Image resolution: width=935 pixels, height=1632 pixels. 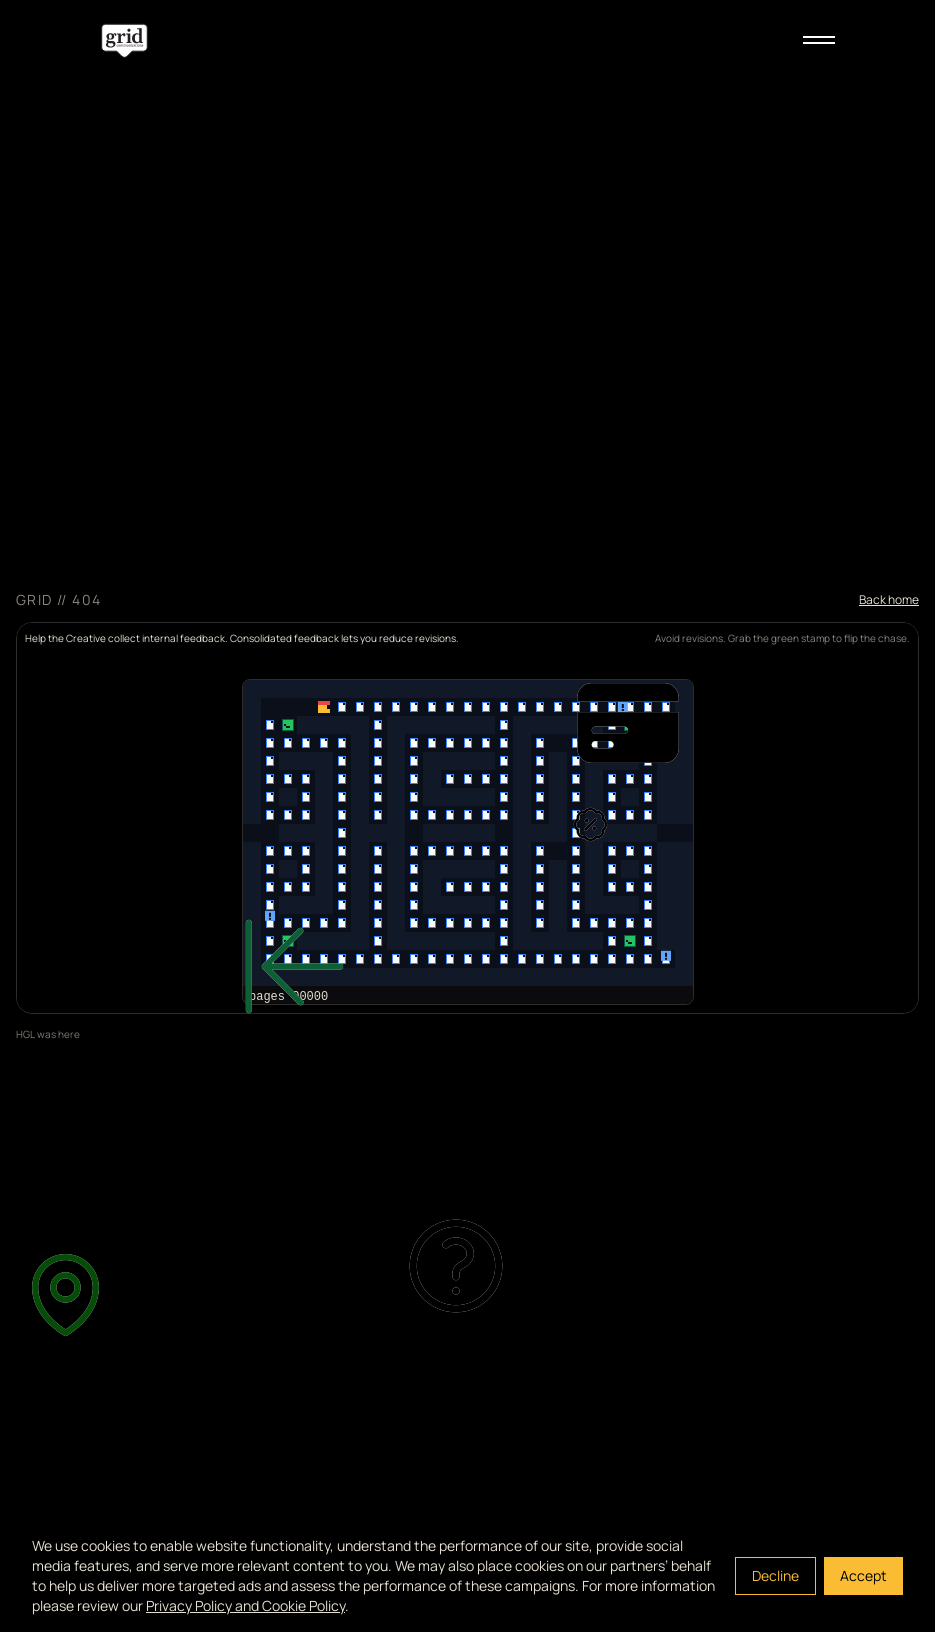 I want to click on access help or support information, so click(x=456, y=1266).